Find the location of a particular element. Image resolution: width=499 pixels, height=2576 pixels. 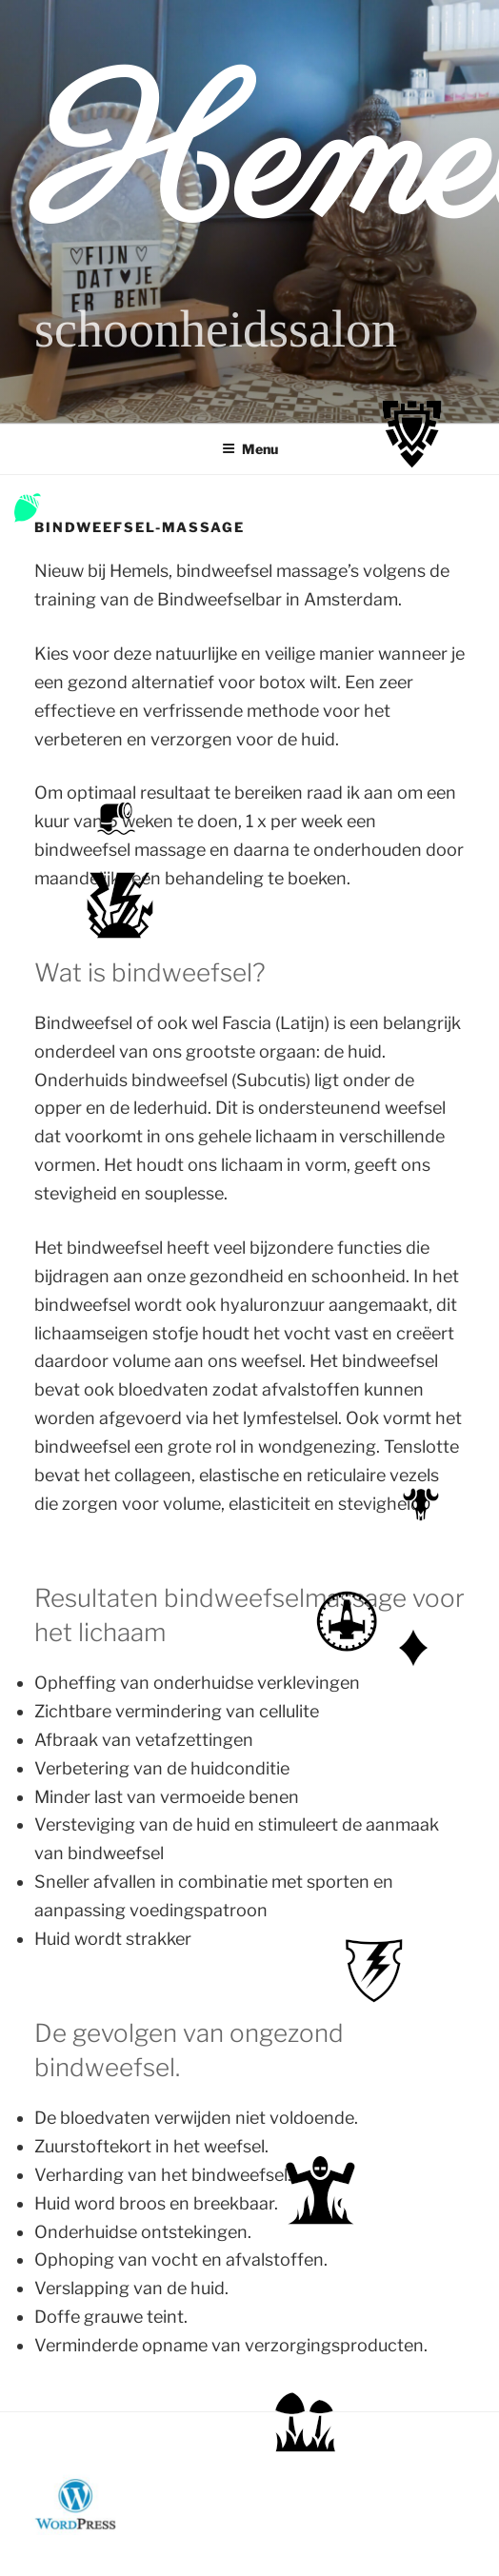

nature or forest-themed game category is located at coordinates (27, 507).